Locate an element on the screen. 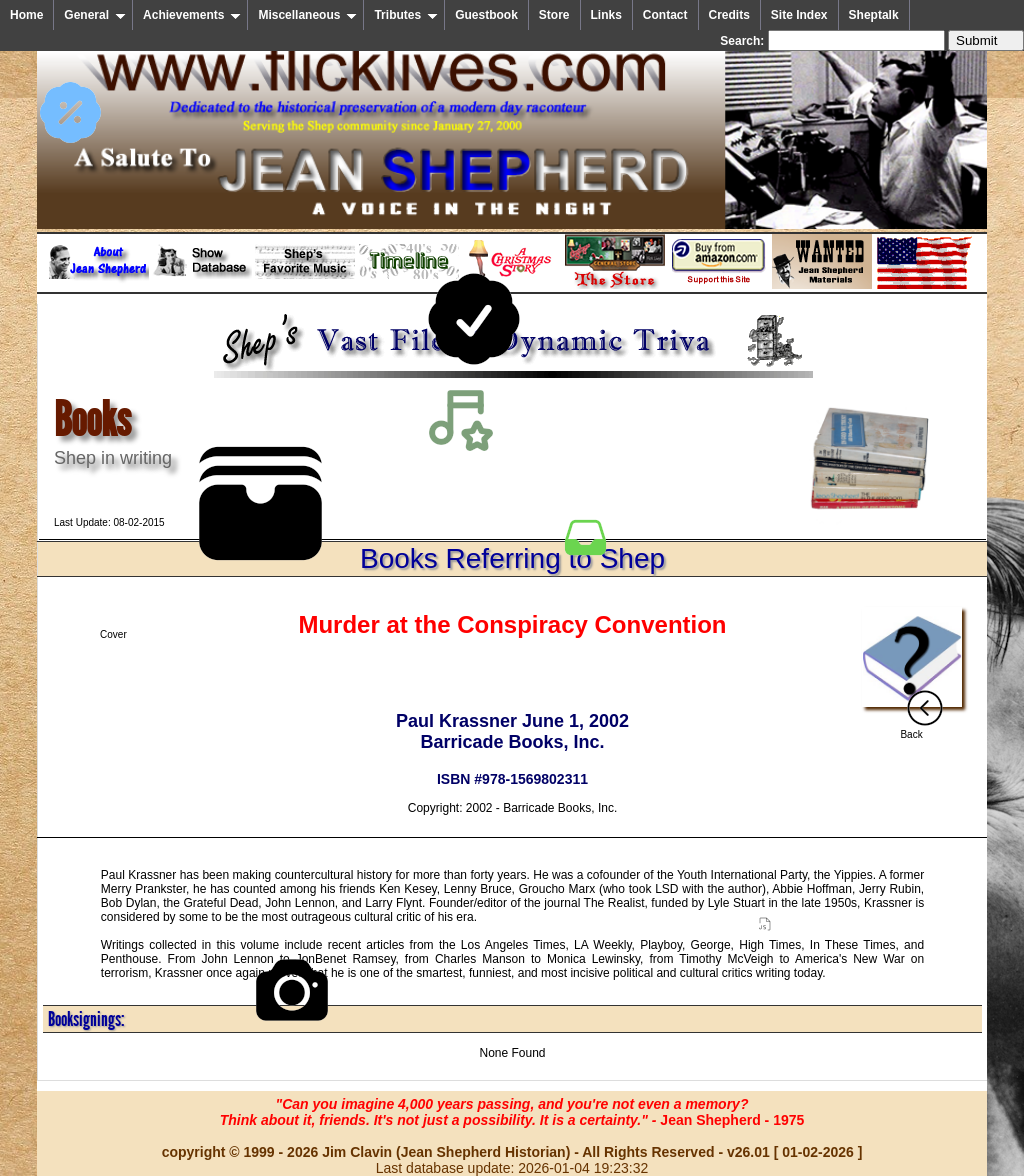  verified account or profile status is located at coordinates (474, 319).